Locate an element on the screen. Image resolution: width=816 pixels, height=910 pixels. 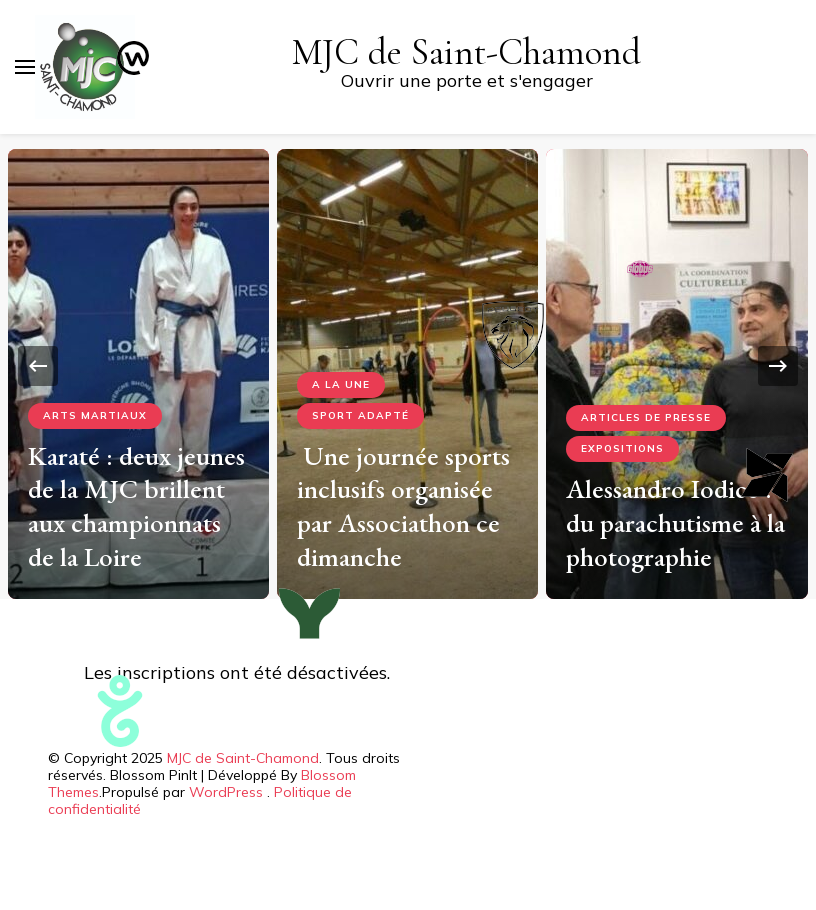
globus brand logo is located at coordinates (640, 269).